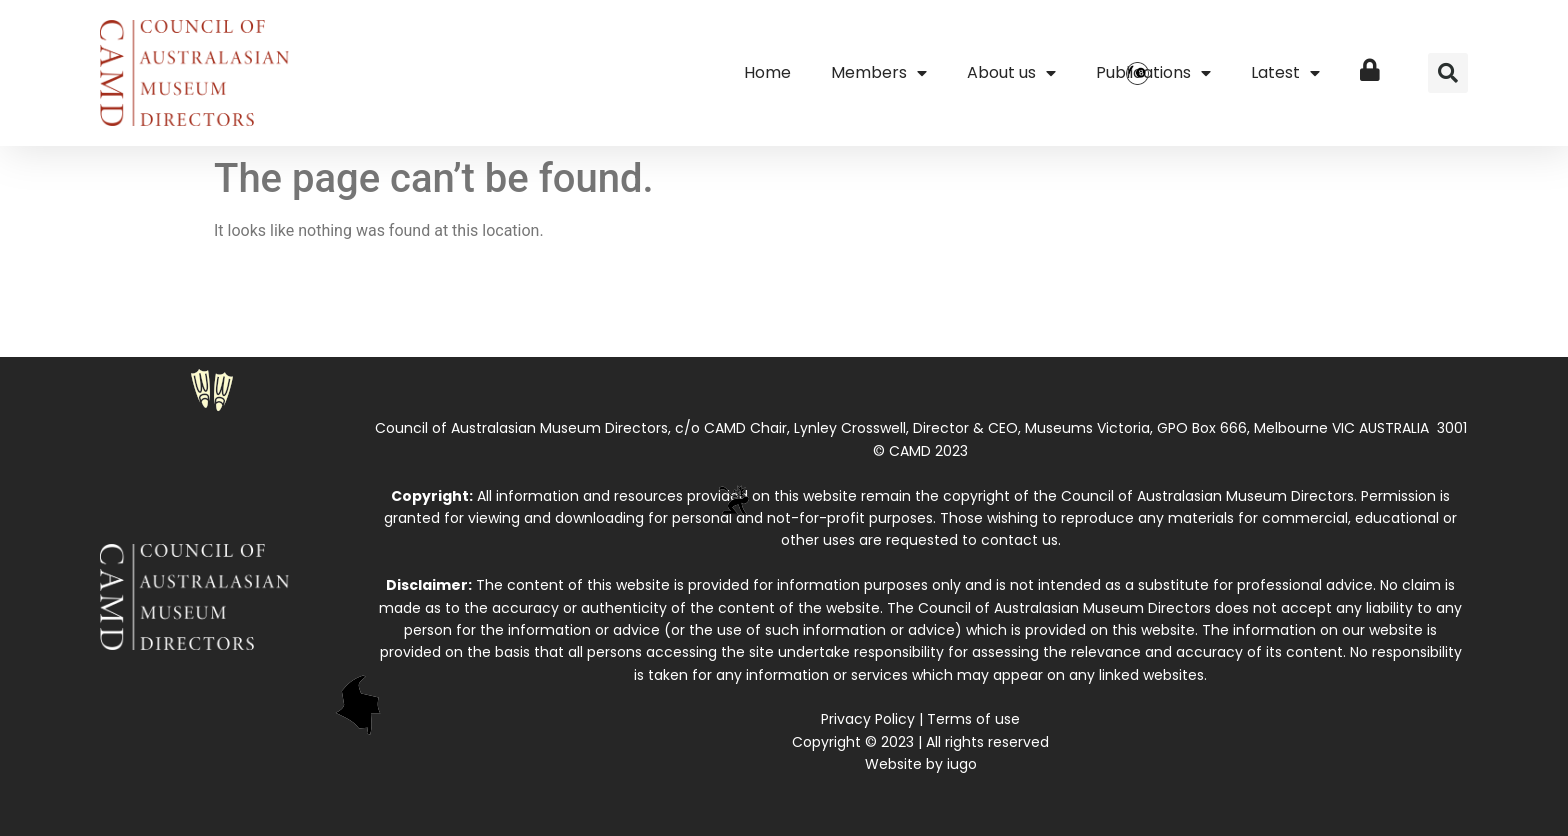 Image resolution: width=1568 pixels, height=836 pixels. What do you see at coordinates (1137, 73) in the screenshot?
I see `play billiards or pool game` at bounding box center [1137, 73].